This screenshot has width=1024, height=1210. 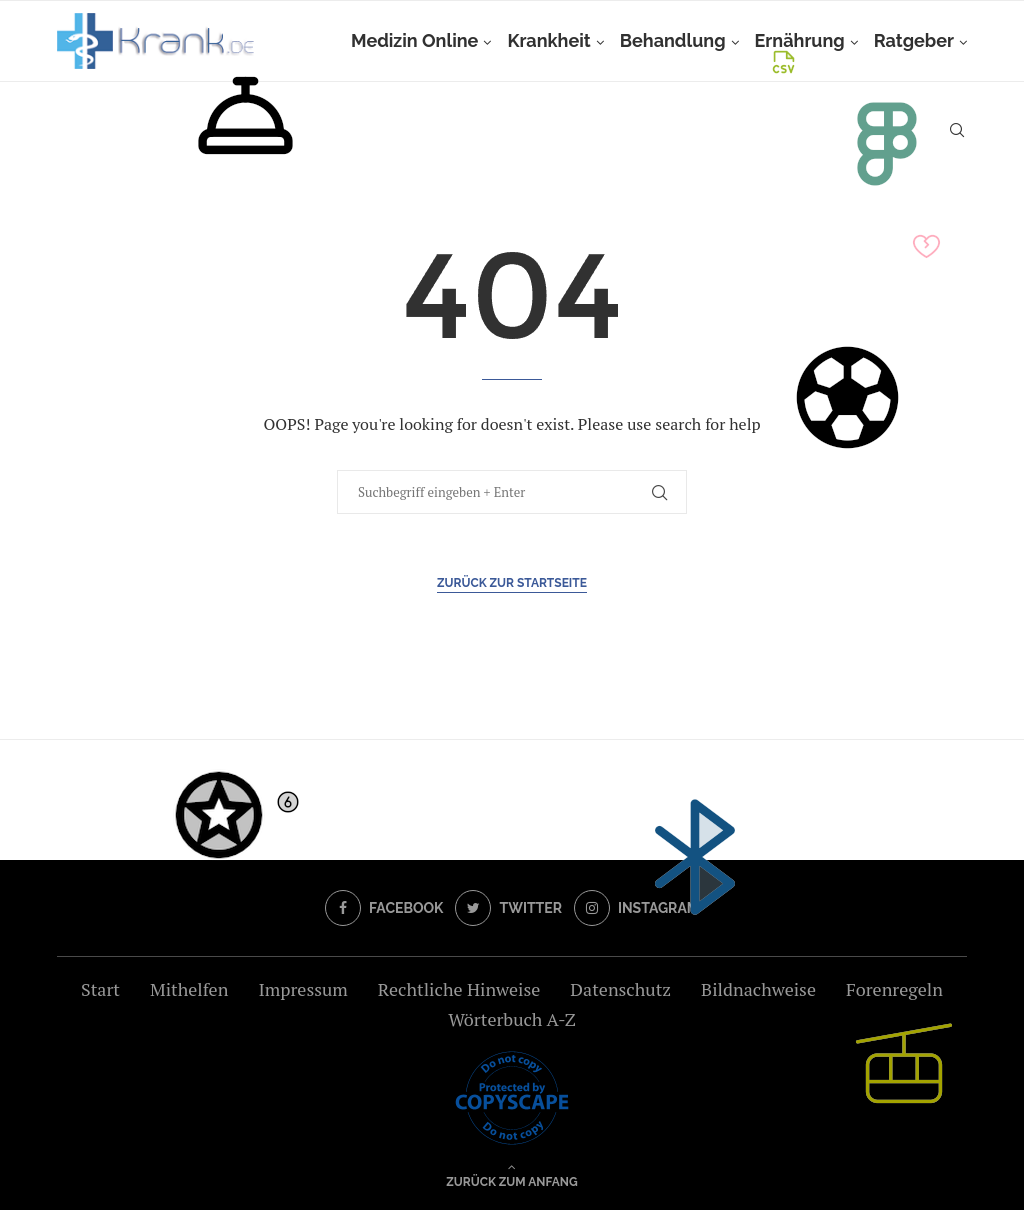 What do you see at coordinates (219, 815) in the screenshot?
I see `view favorites or starred items` at bounding box center [219, 815].